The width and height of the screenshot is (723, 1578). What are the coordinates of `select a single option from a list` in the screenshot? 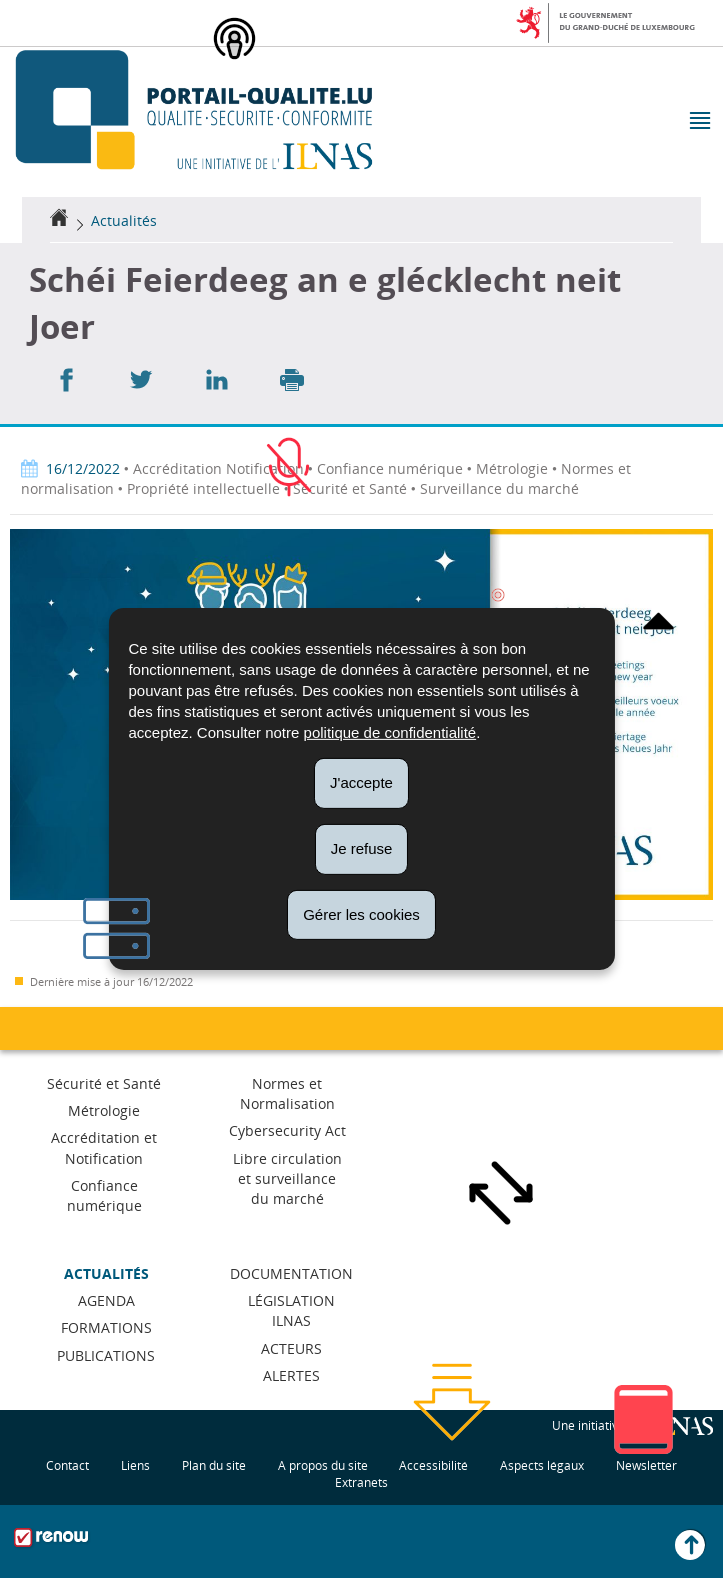 It's located at (498, 595).